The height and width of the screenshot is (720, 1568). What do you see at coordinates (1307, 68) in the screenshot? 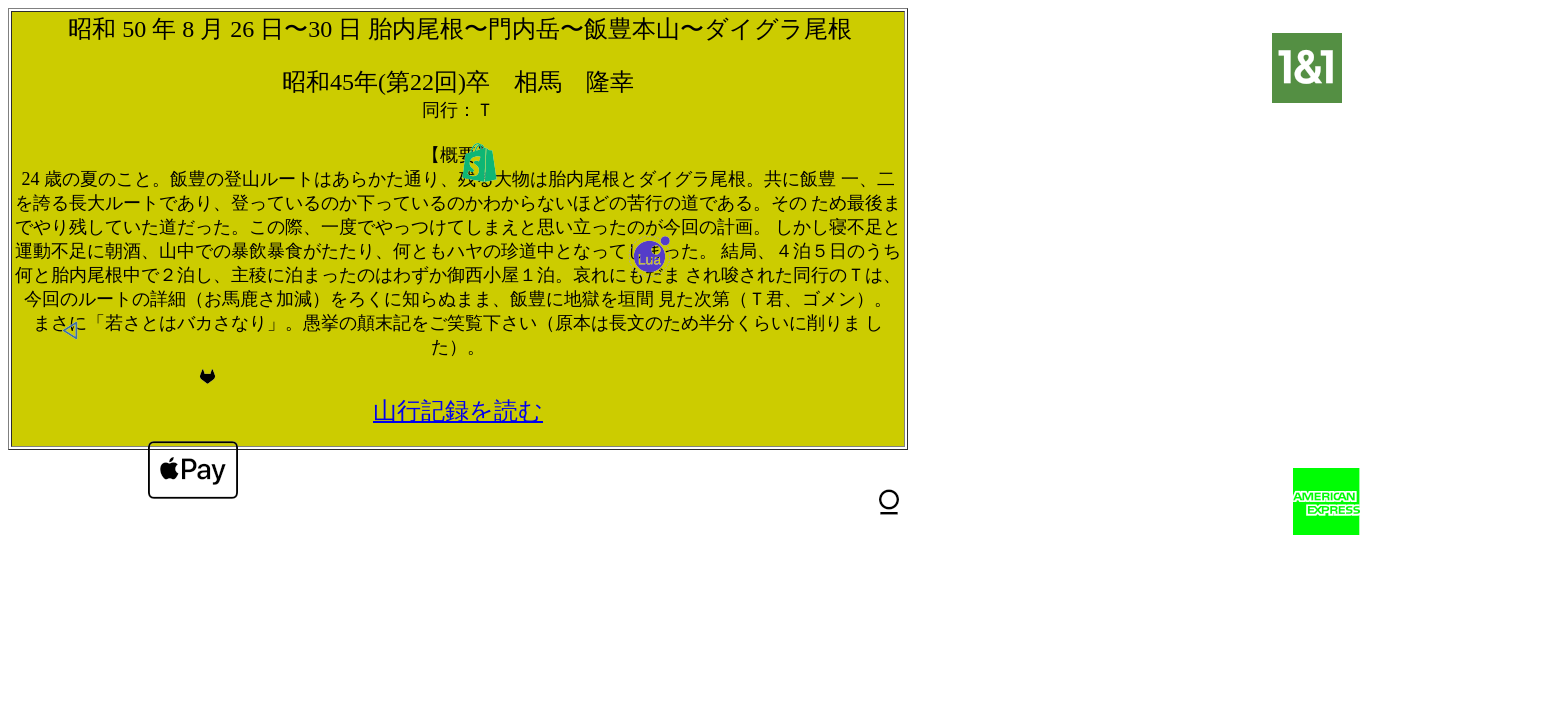
I see `1&1 web hosting service logo` at bounding box center [1307, 68].